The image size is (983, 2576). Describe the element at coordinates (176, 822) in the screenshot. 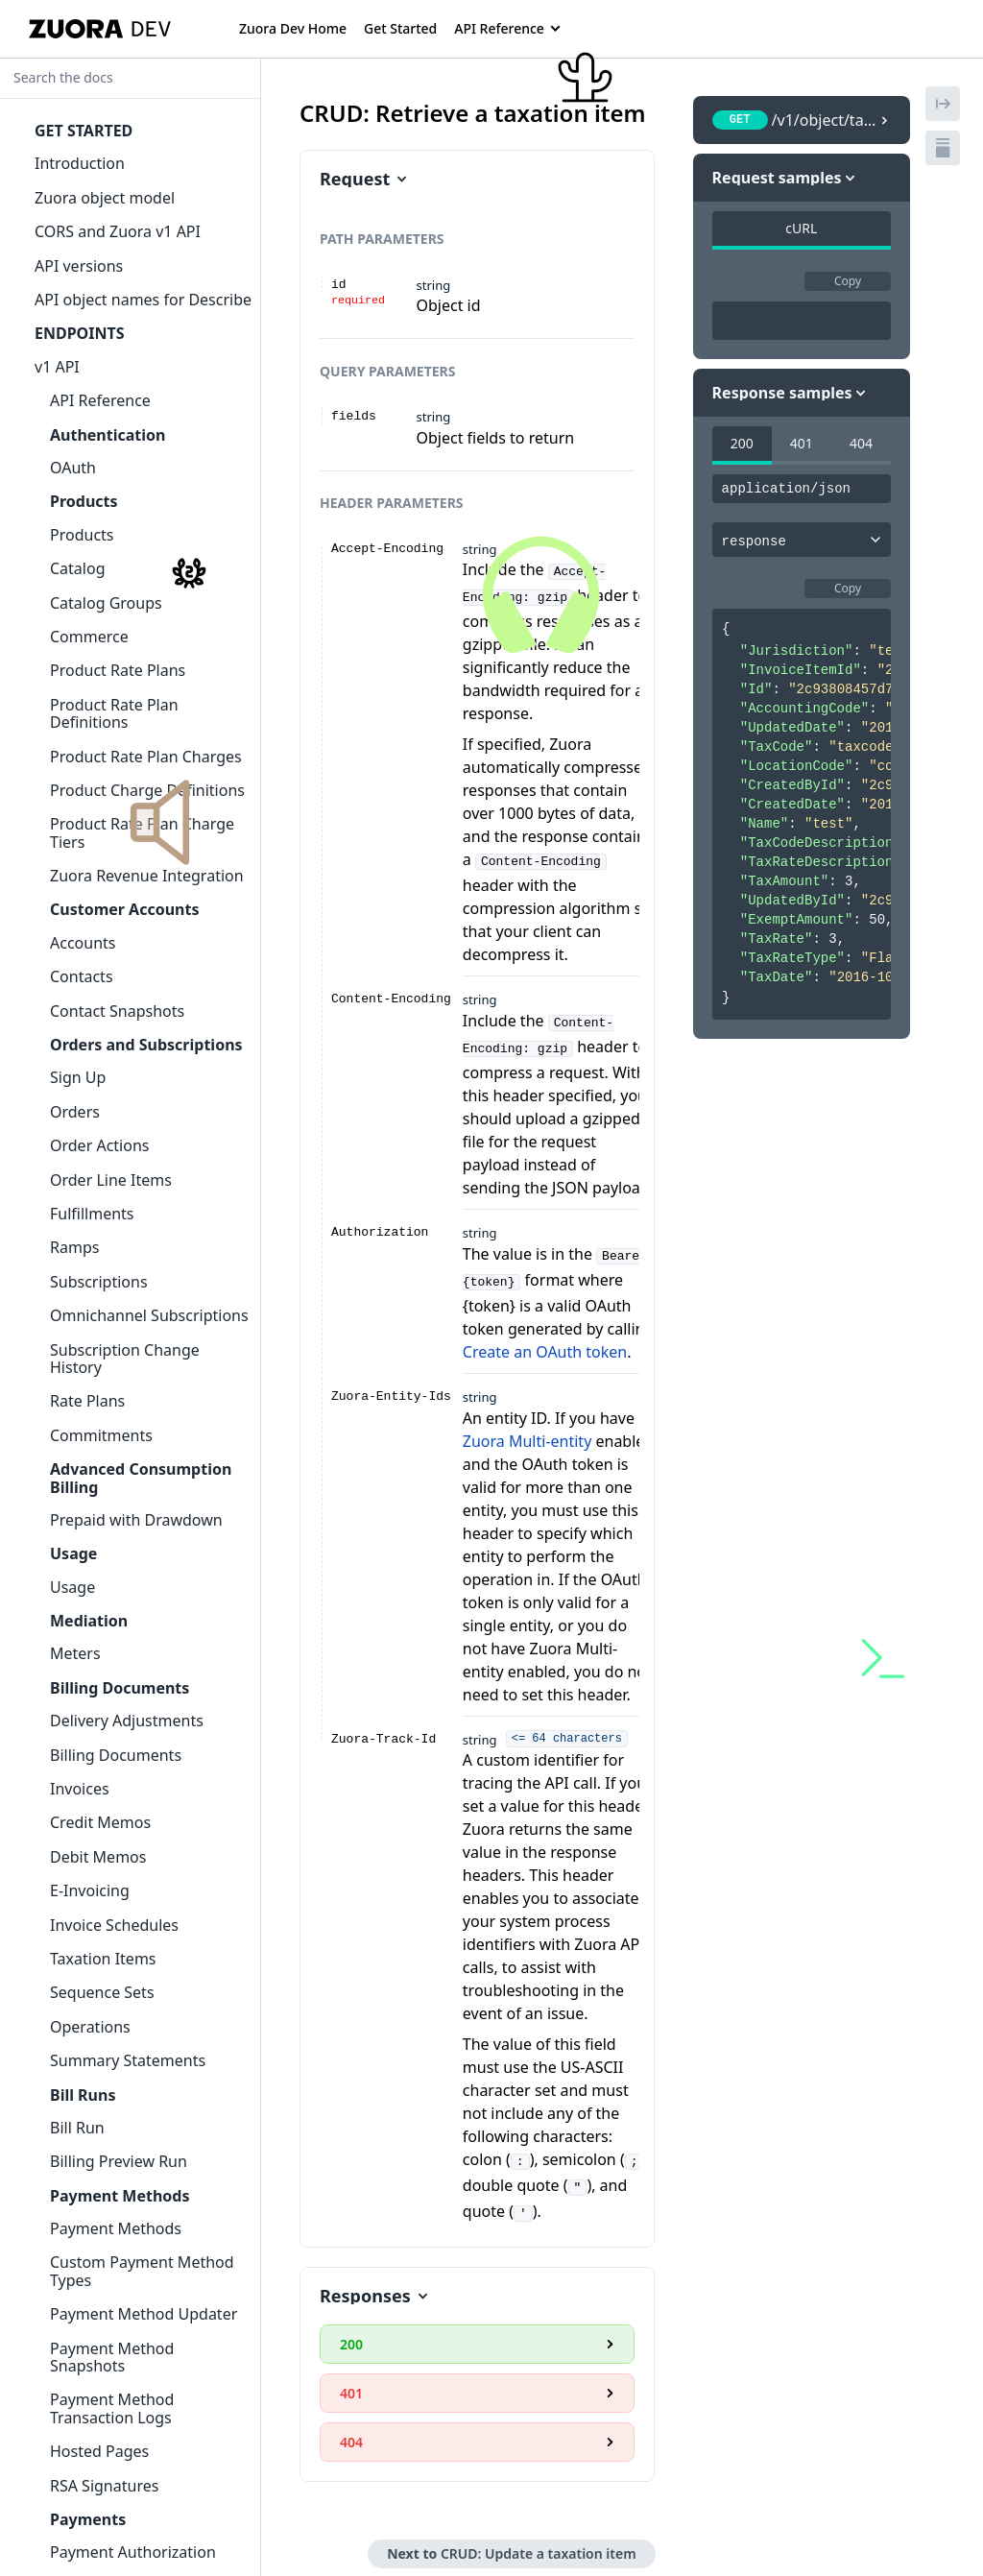

I see `speaker with no audio output` at that location.